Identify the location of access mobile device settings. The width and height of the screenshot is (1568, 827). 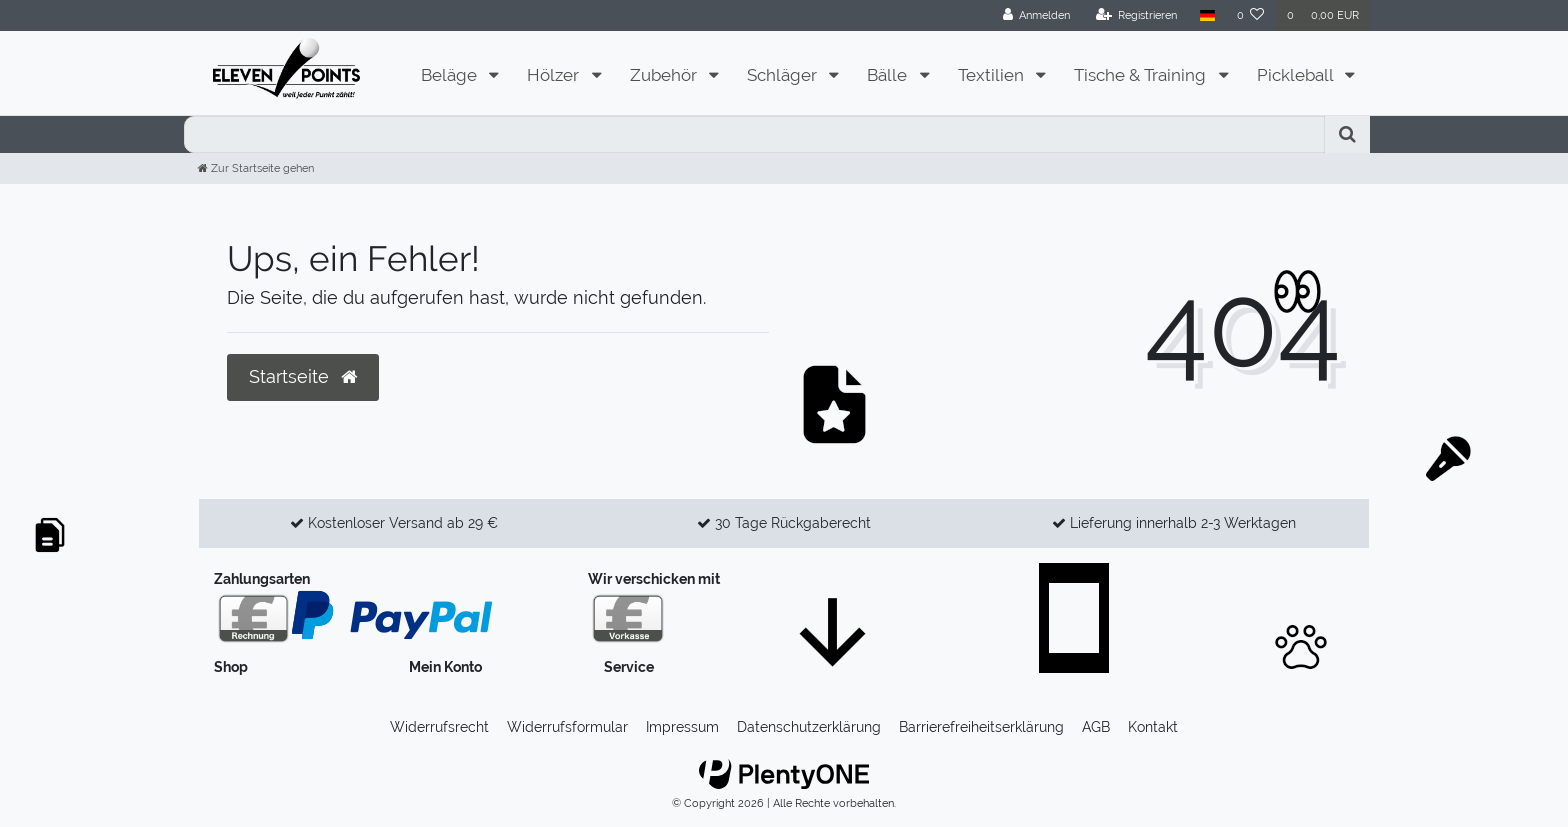
(1074, 618).